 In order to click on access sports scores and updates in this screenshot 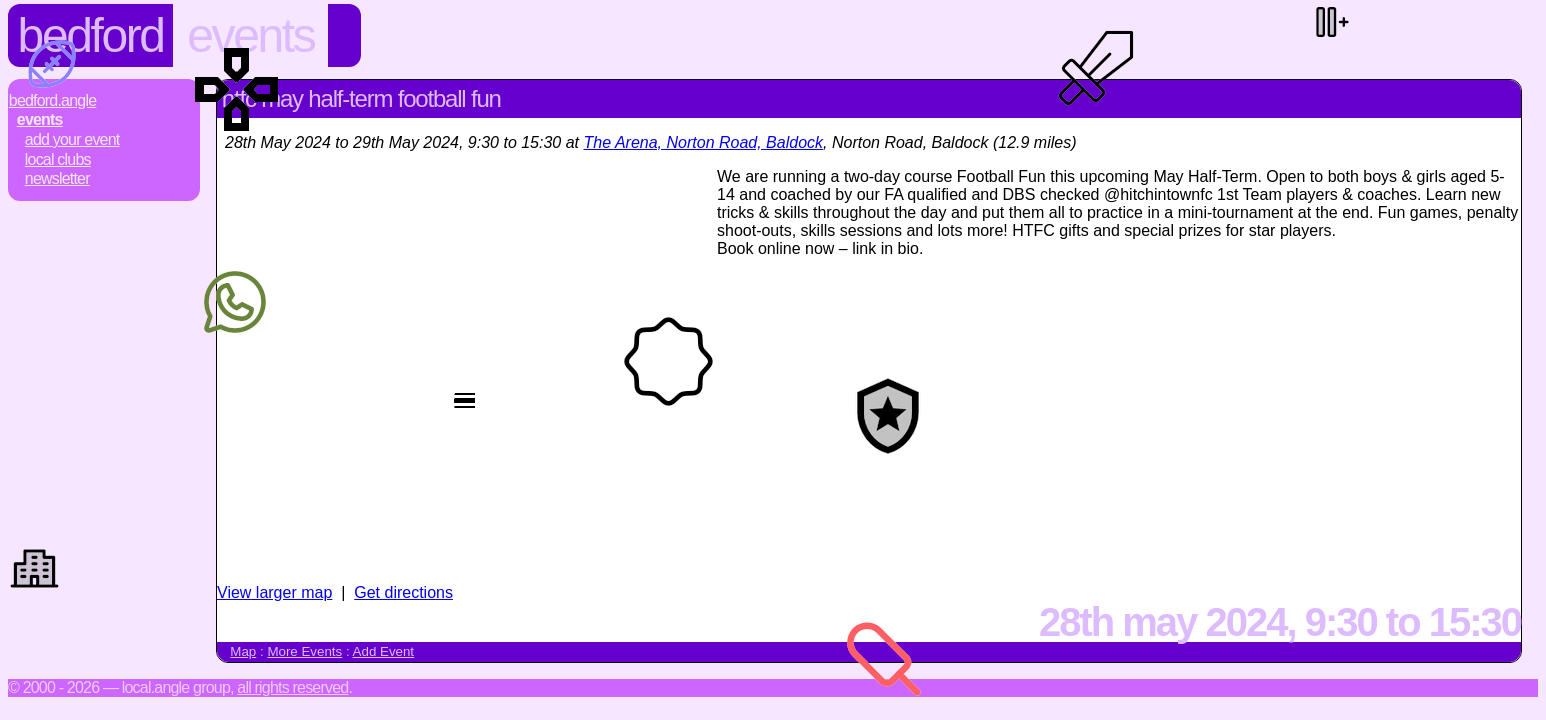, I will do `click(52, 64)`.